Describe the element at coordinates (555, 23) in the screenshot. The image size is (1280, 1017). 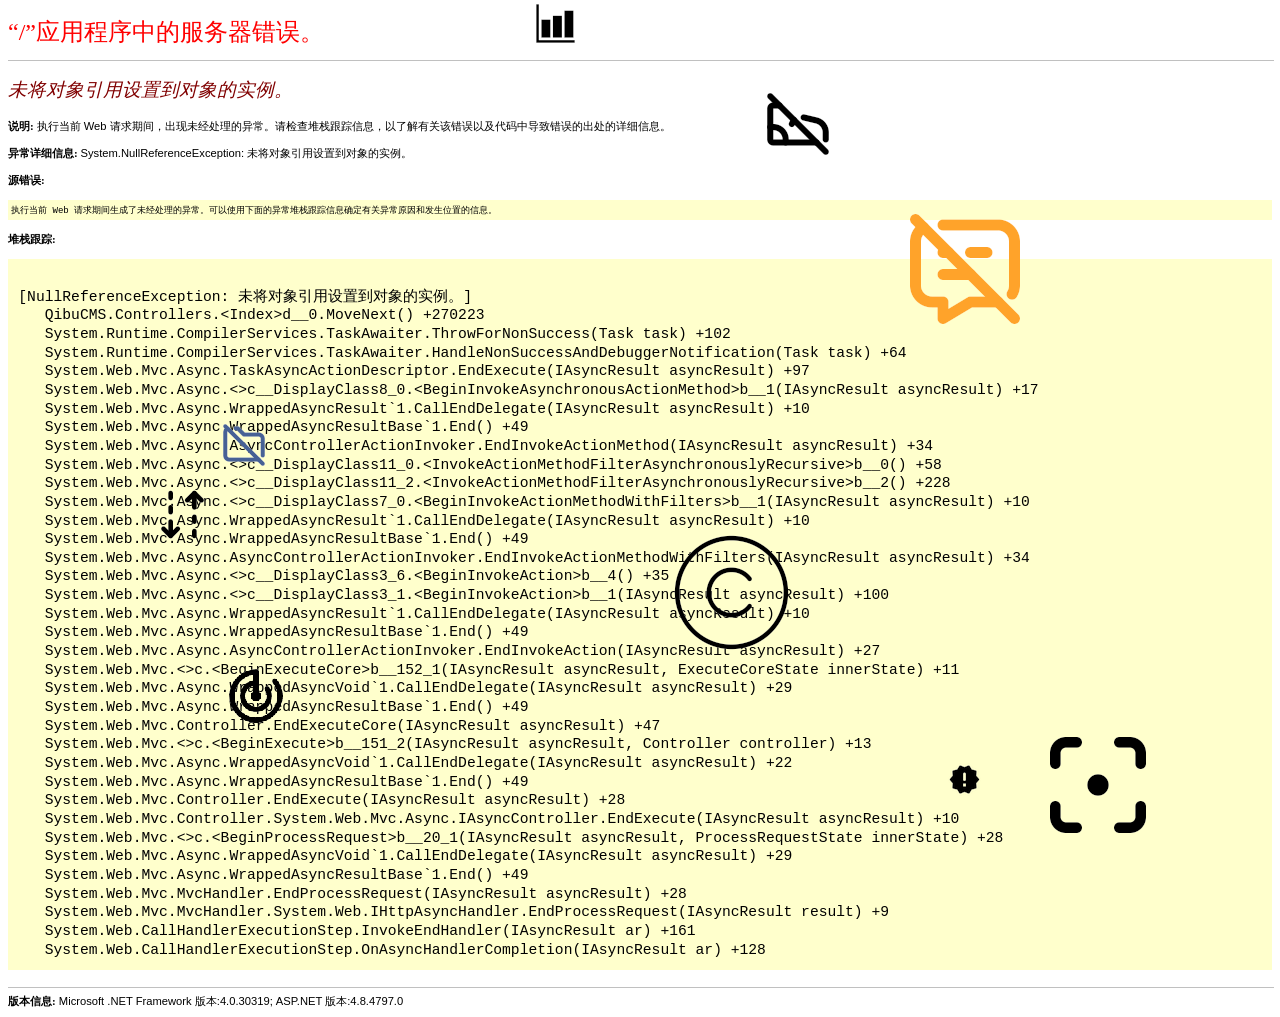
I see `view analytics or statistics` at that location.